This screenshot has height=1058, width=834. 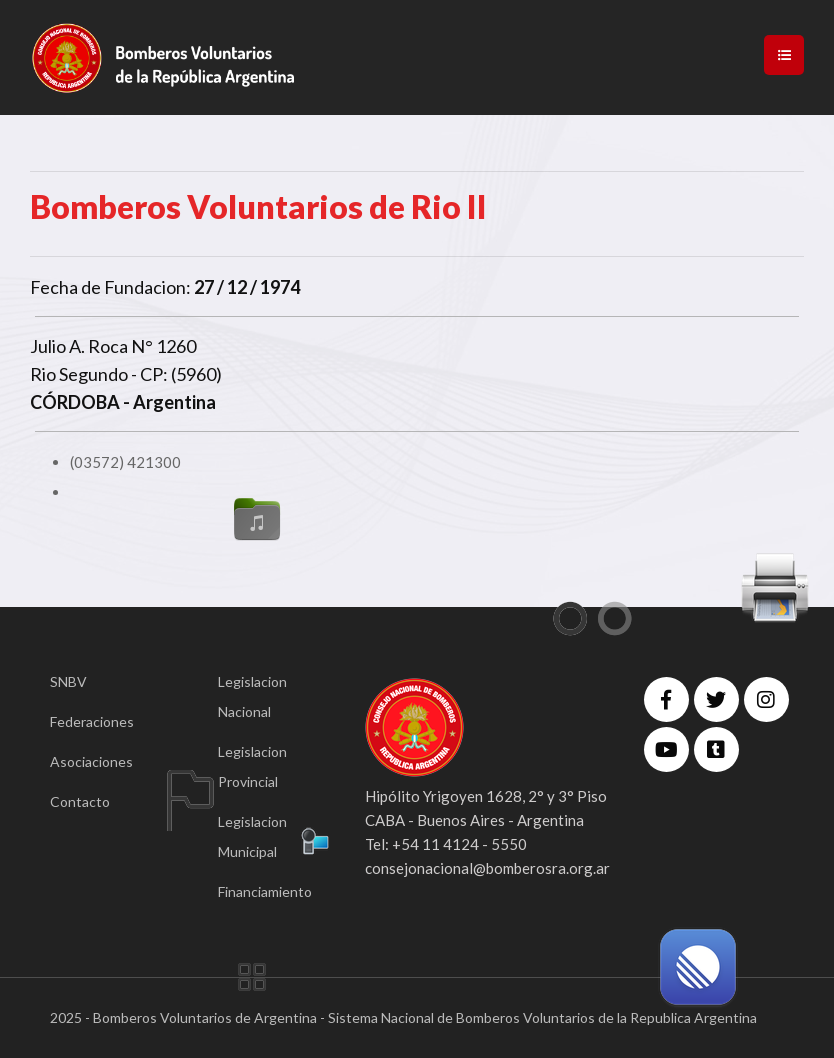 I want to click on access msn account settings, so click(x=252, y=977).